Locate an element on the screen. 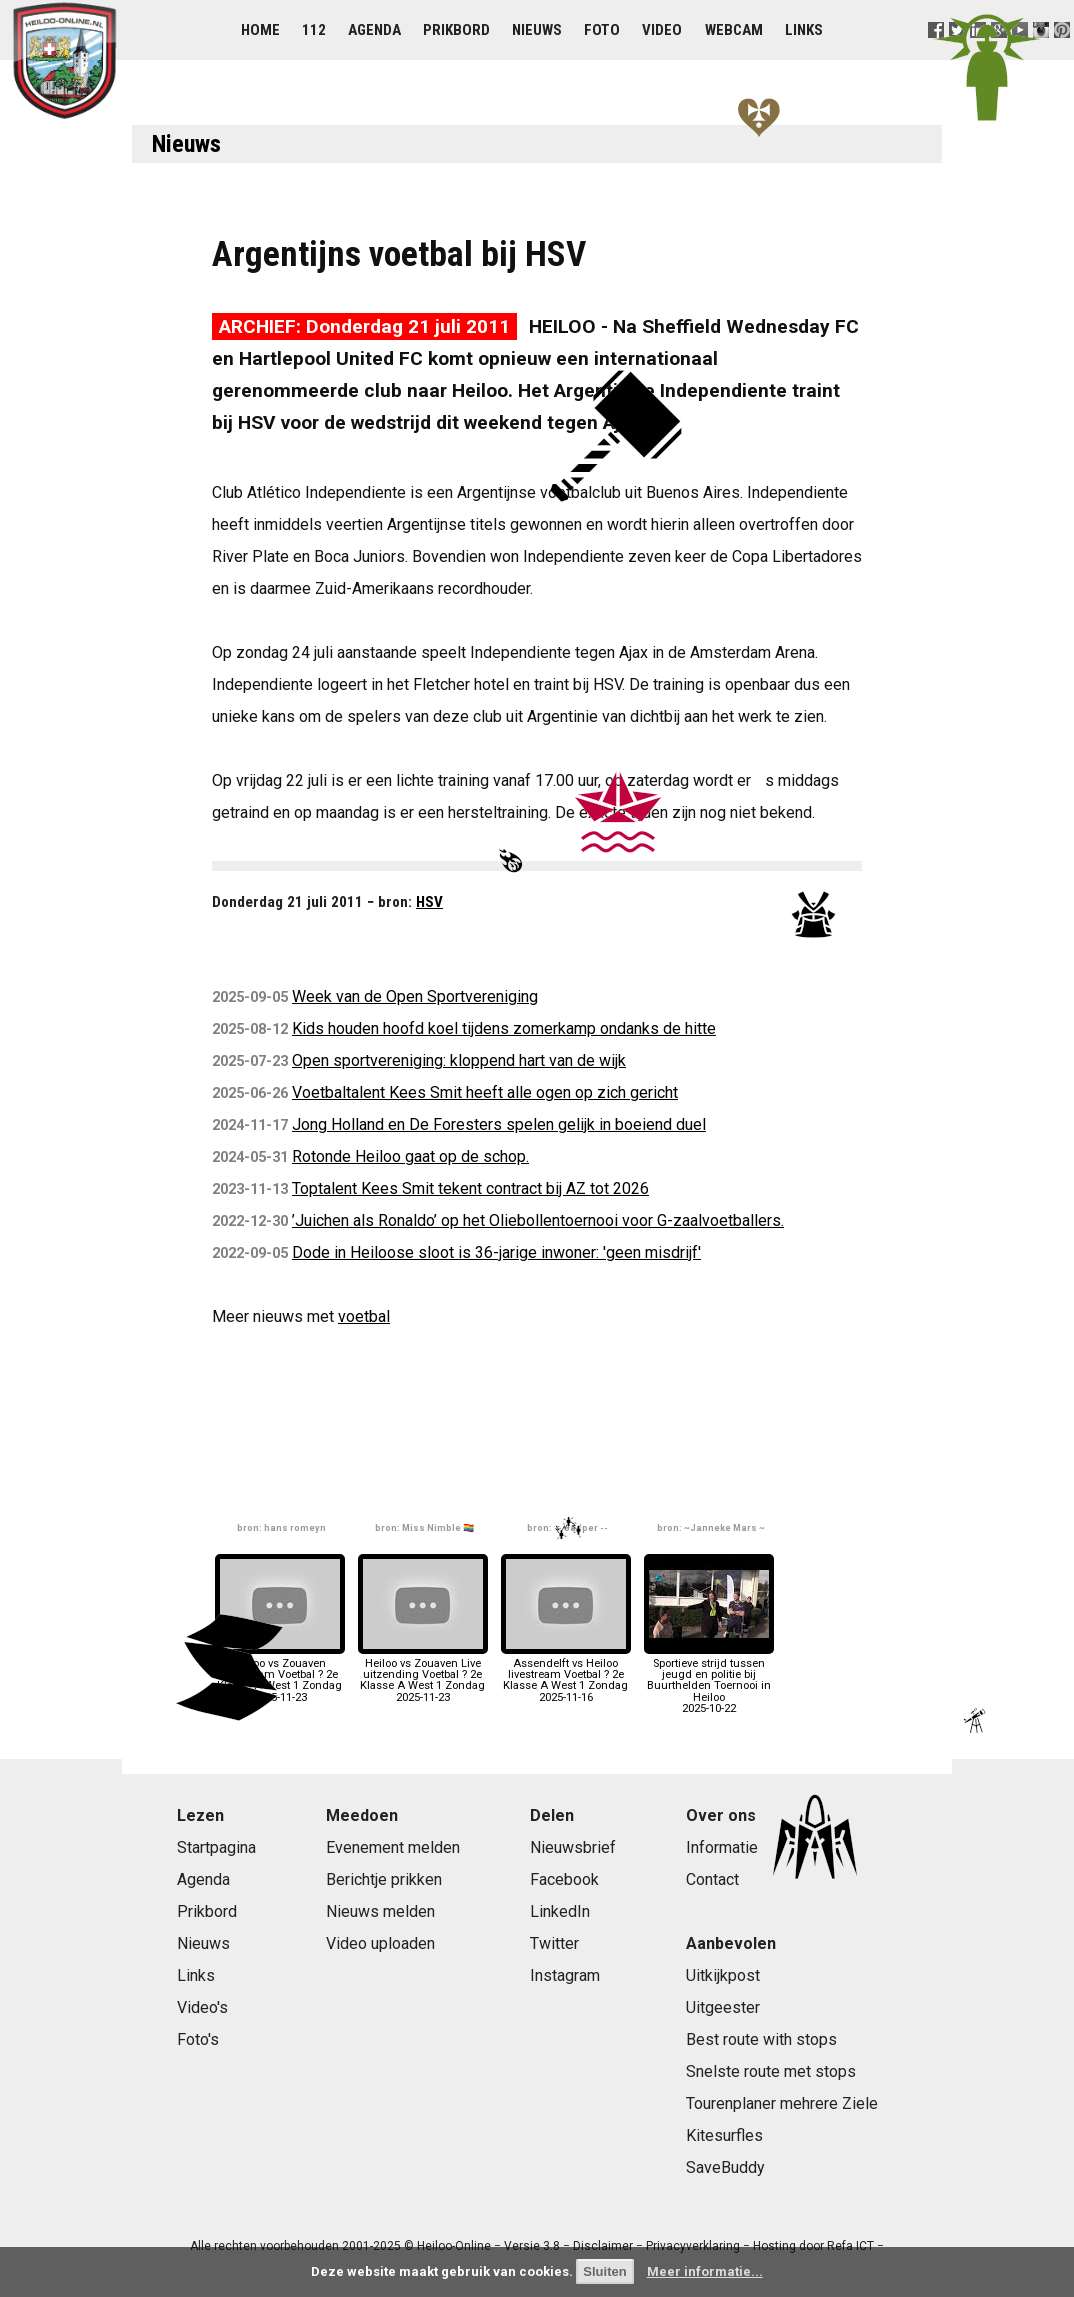 The image size is (1074, 2297). view document or note is located at coordinates (229, 1667).